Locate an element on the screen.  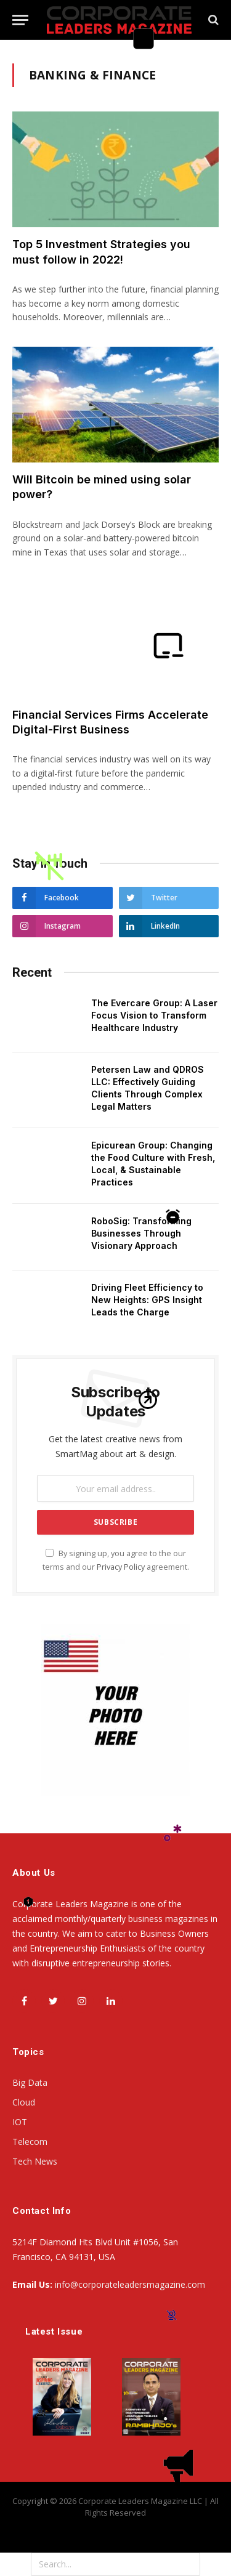
stop media playback is located at coordinates (144, 39).